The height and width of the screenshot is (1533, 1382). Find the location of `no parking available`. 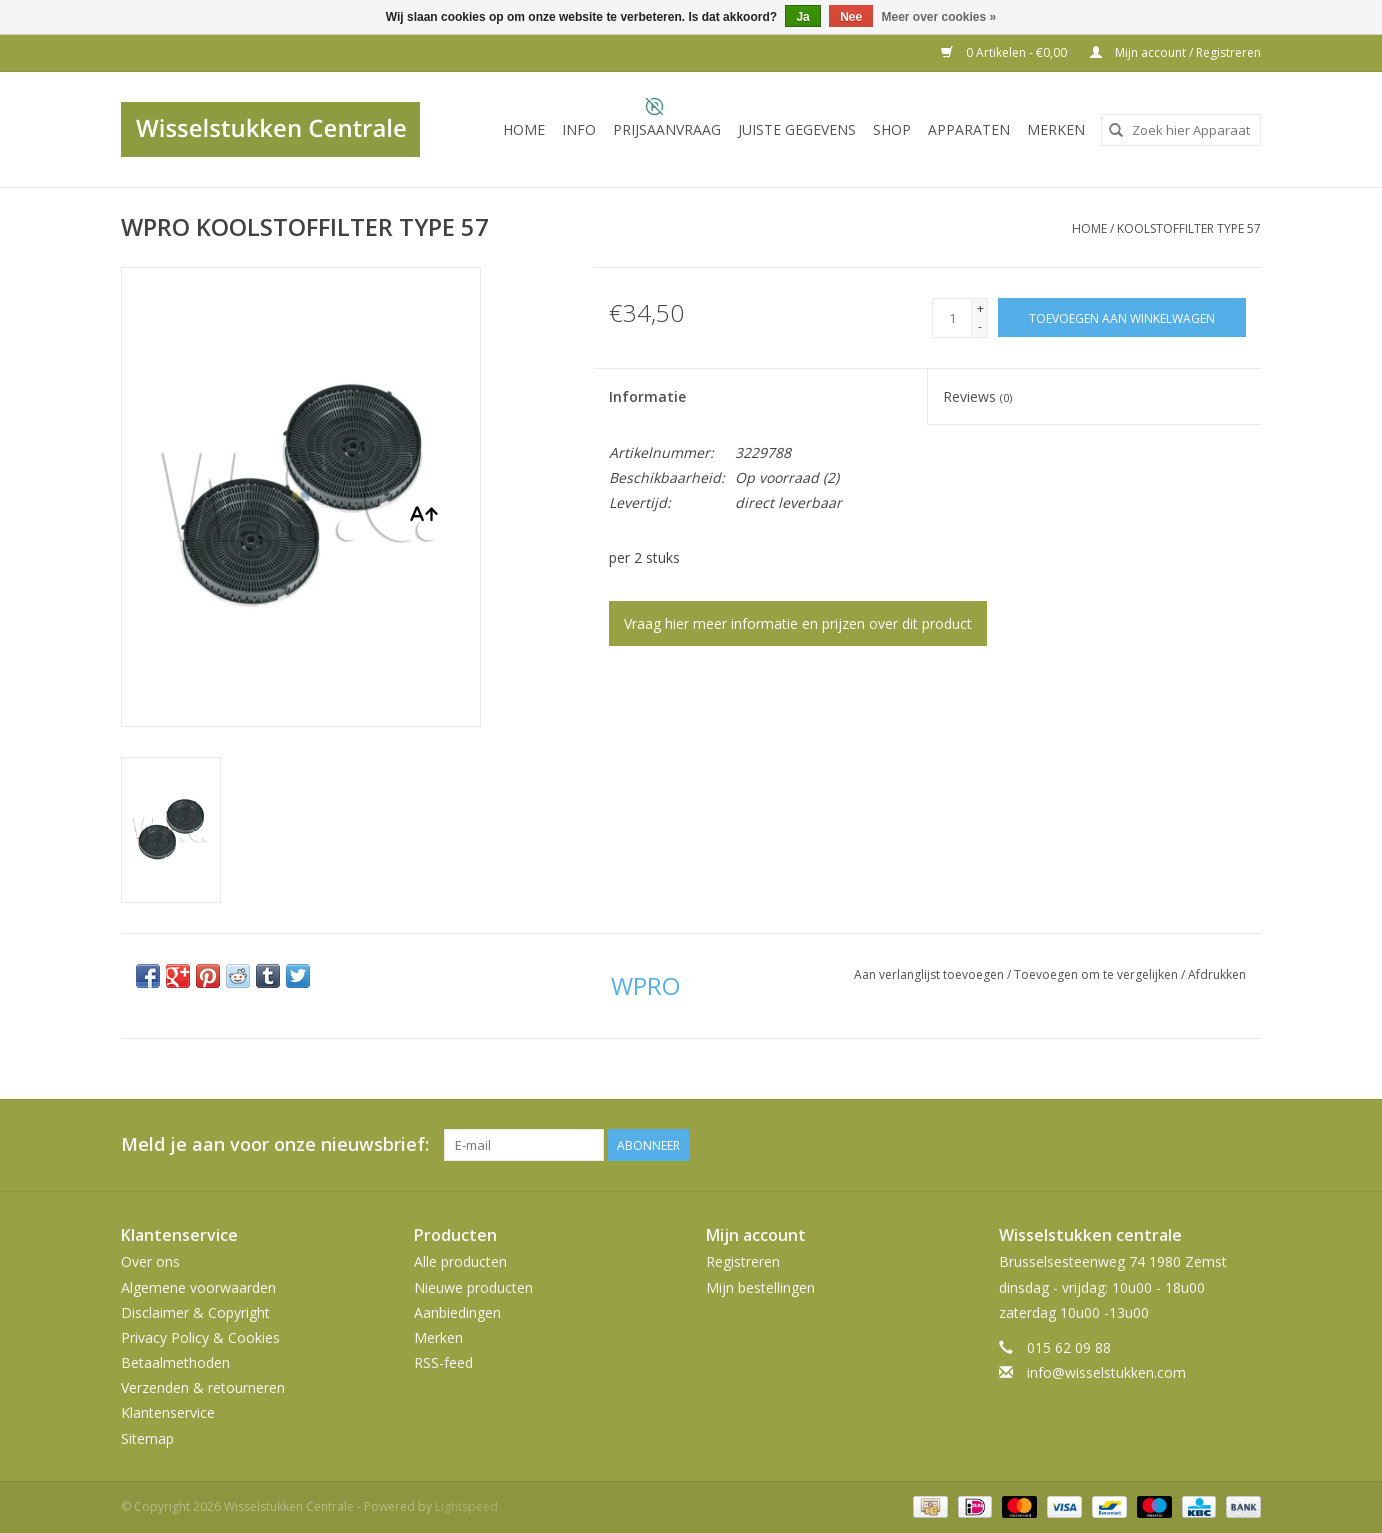

no parking available is located at coordinates (654, 106).